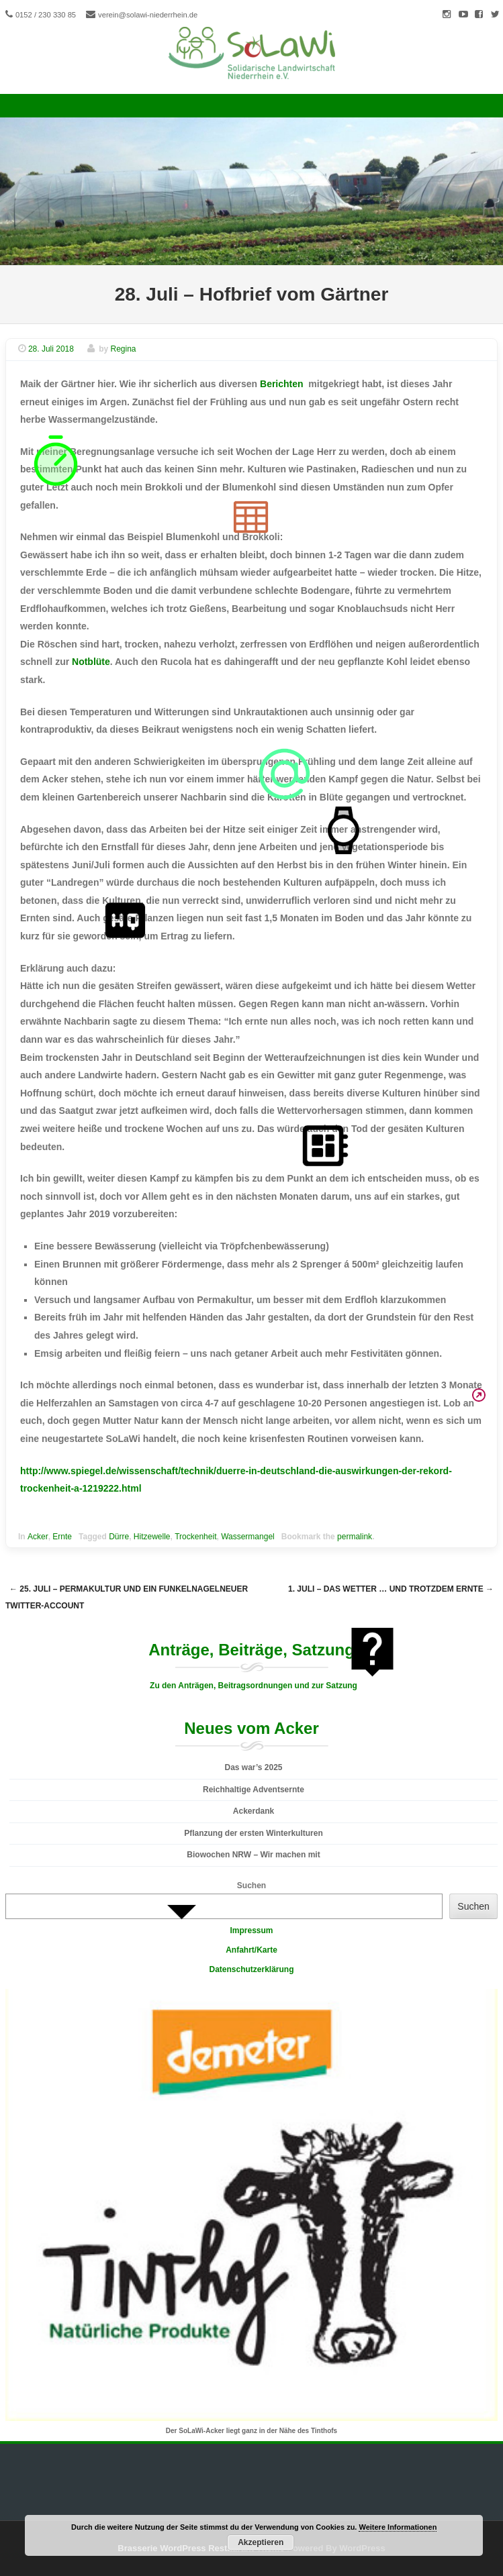 The image size is (503, 2576). I want to click on access smartwatch settings or companion app, so click(343, 830).